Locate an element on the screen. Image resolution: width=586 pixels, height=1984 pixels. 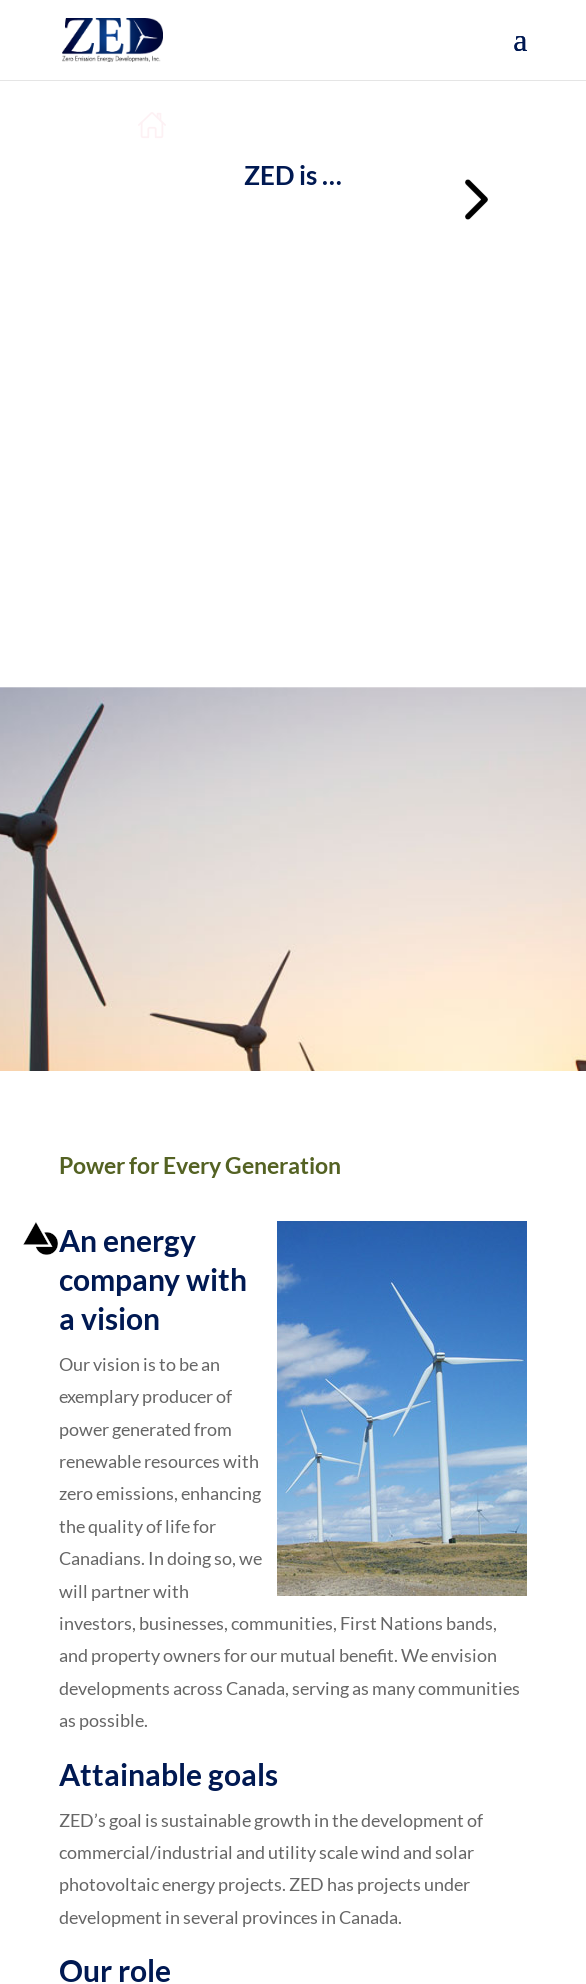
navigate to the next item or screen is located at coordinates (476, 199).